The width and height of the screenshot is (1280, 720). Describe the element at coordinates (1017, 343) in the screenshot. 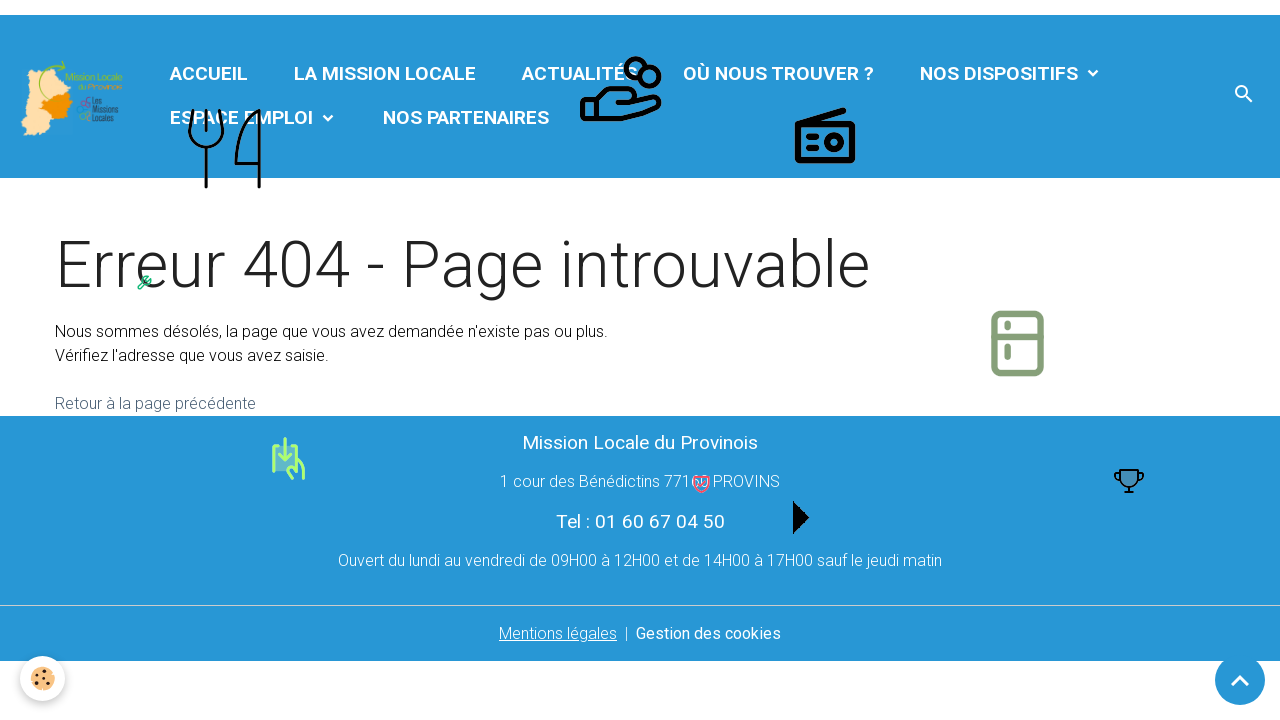

I see `access kitchen appliance controls` at that location.